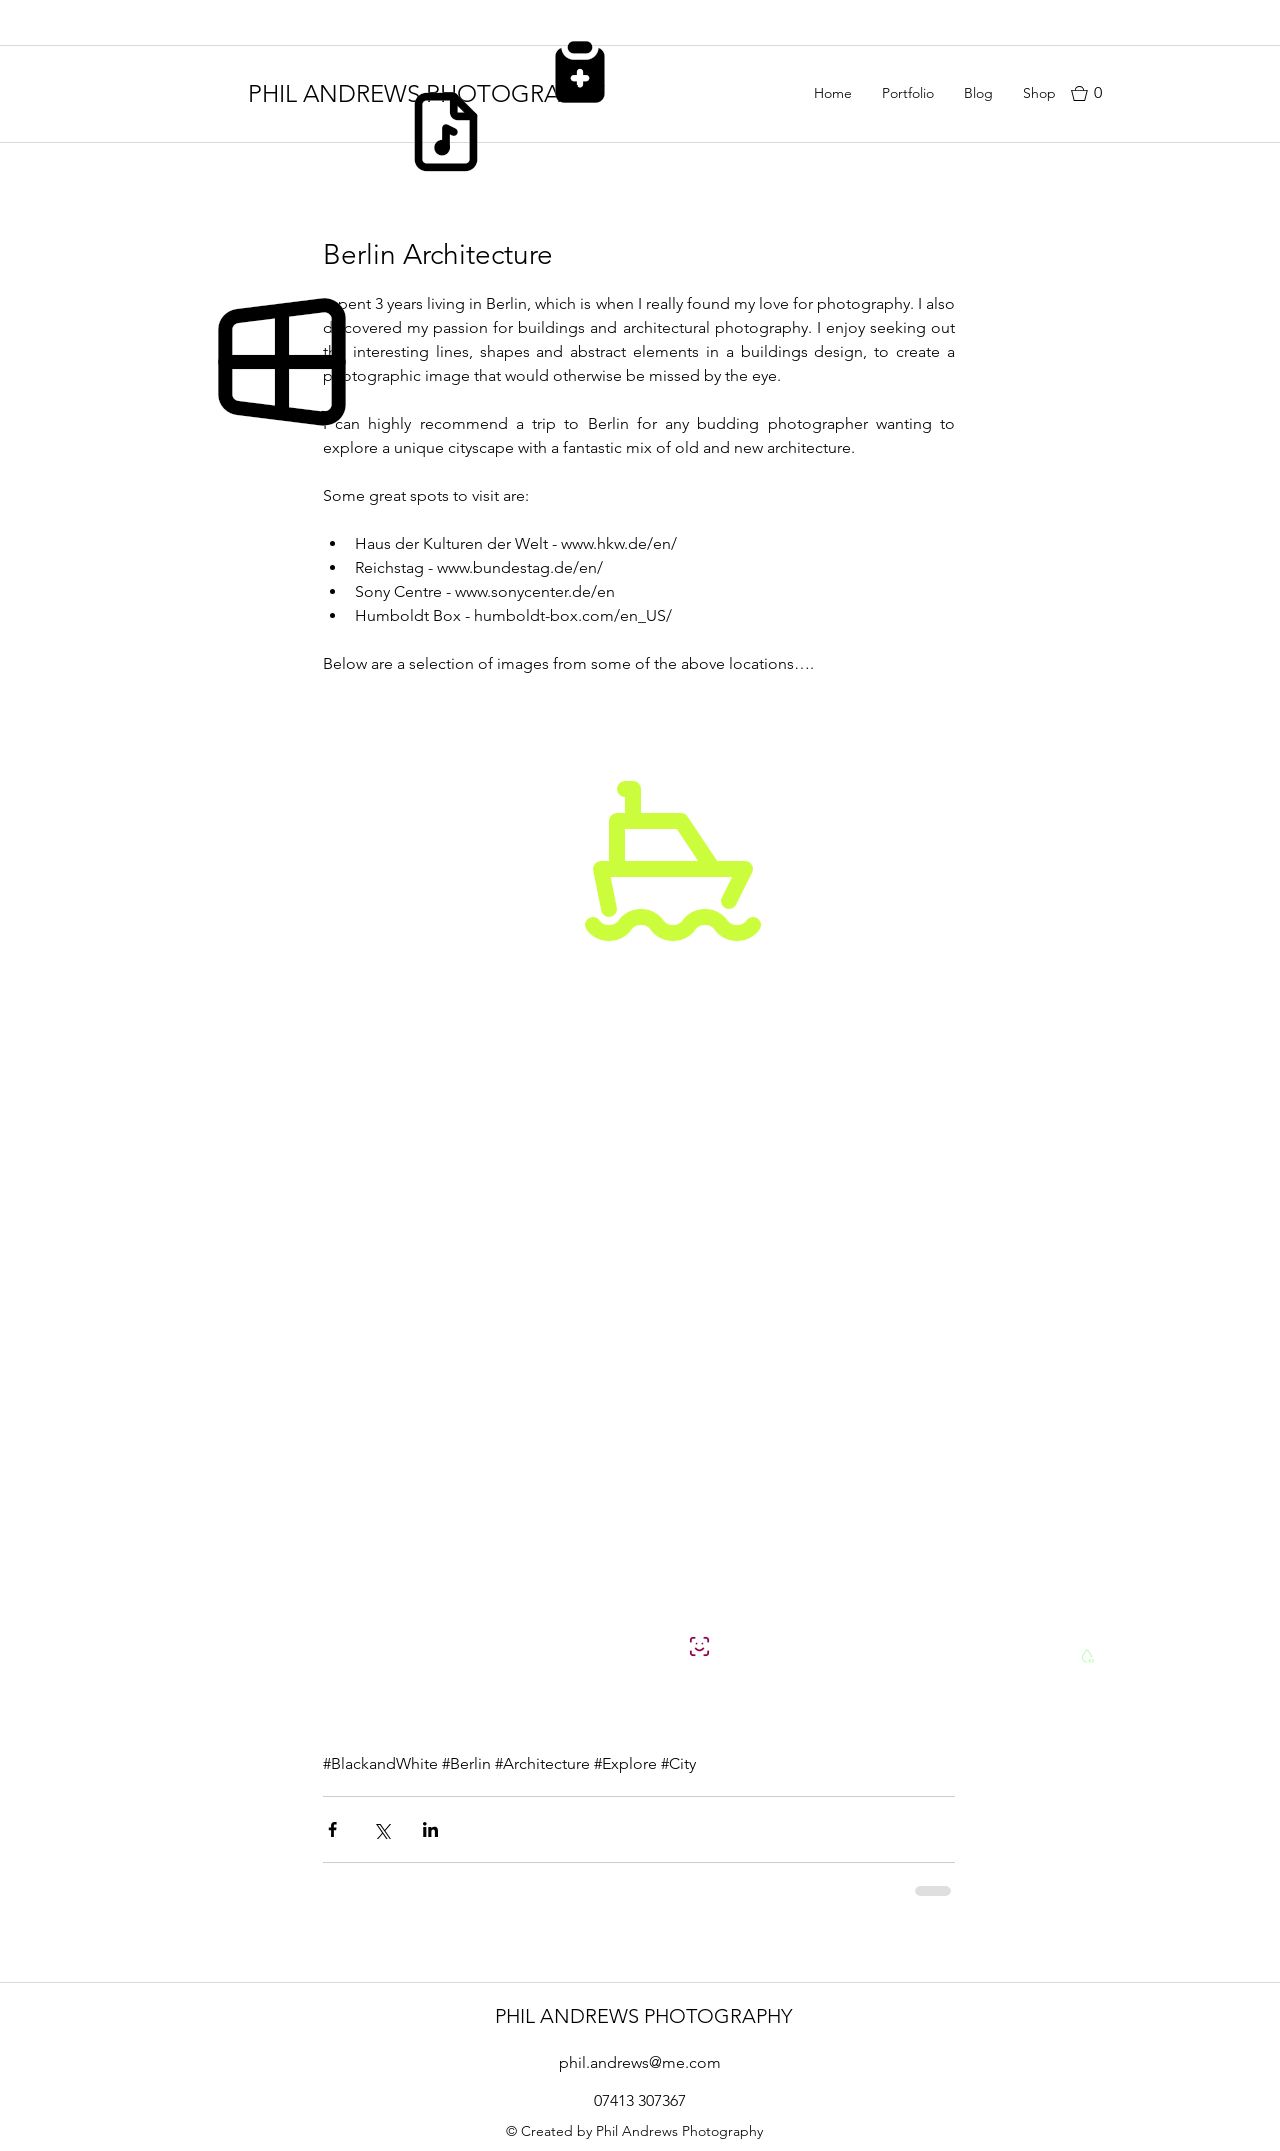 Image resolution: width=1280 pixels, height=2151 pixels. What do you see at coordinates (282, 362) in the screenshot?
I see `open windows settings or system options` at bounding box center [282, 362].